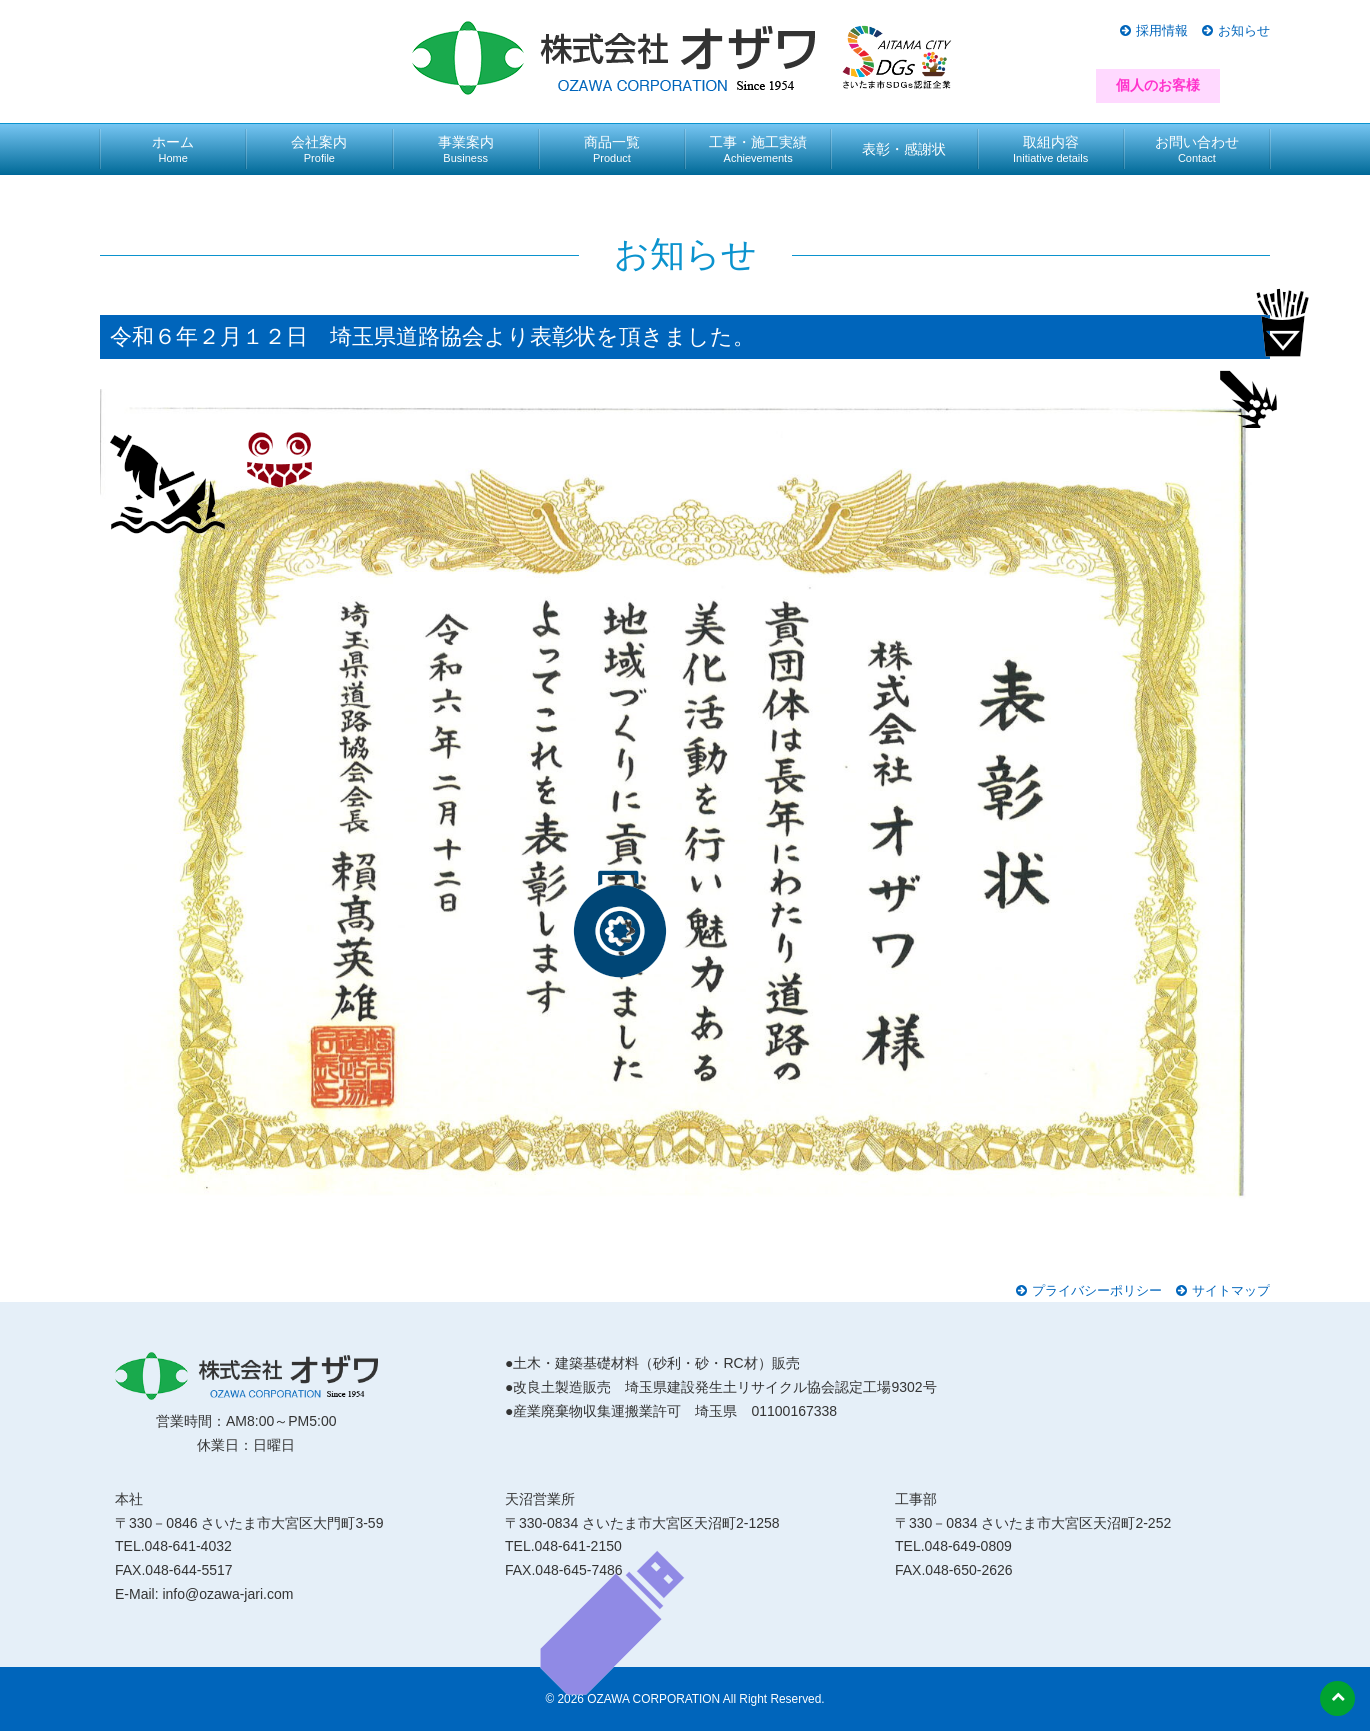  What do you see at coordinates (1248, 399) in the screenshot?
I see `activate a beam or energy attack` at bounding box center [1248, 399].